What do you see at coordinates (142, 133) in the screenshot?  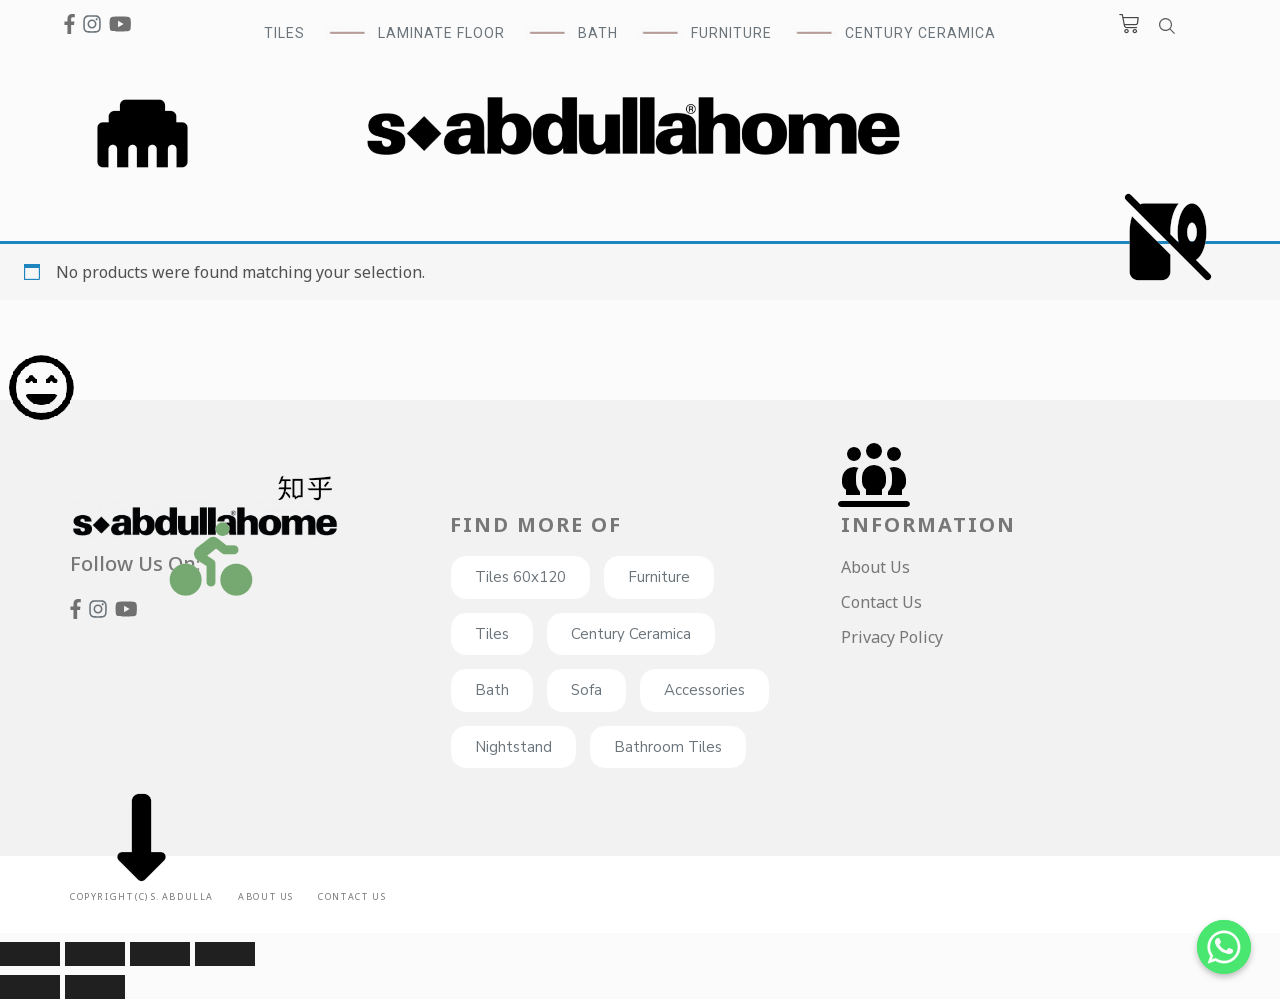 I see `ethernet or wired network connection` at bounding box center [142, 133].